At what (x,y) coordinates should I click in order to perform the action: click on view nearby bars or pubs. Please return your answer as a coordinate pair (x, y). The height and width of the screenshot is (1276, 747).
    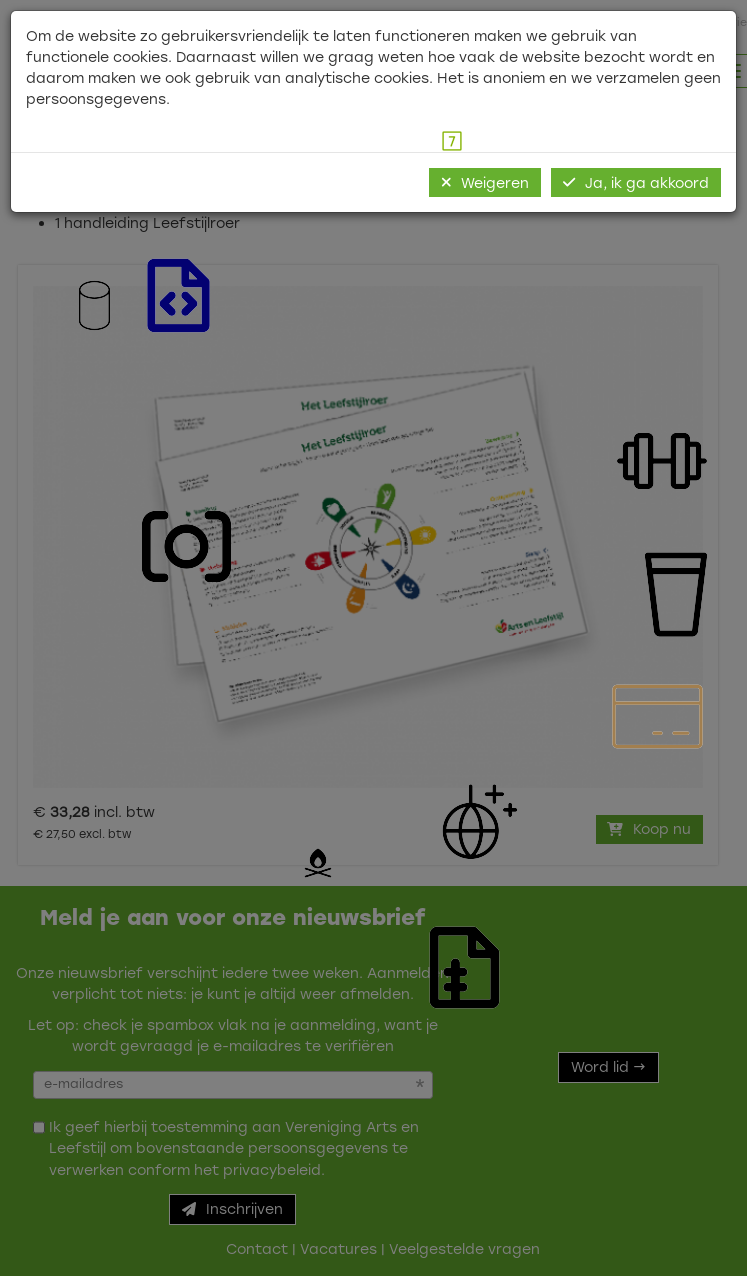
    Looking at the image, I should click on (676, 593).